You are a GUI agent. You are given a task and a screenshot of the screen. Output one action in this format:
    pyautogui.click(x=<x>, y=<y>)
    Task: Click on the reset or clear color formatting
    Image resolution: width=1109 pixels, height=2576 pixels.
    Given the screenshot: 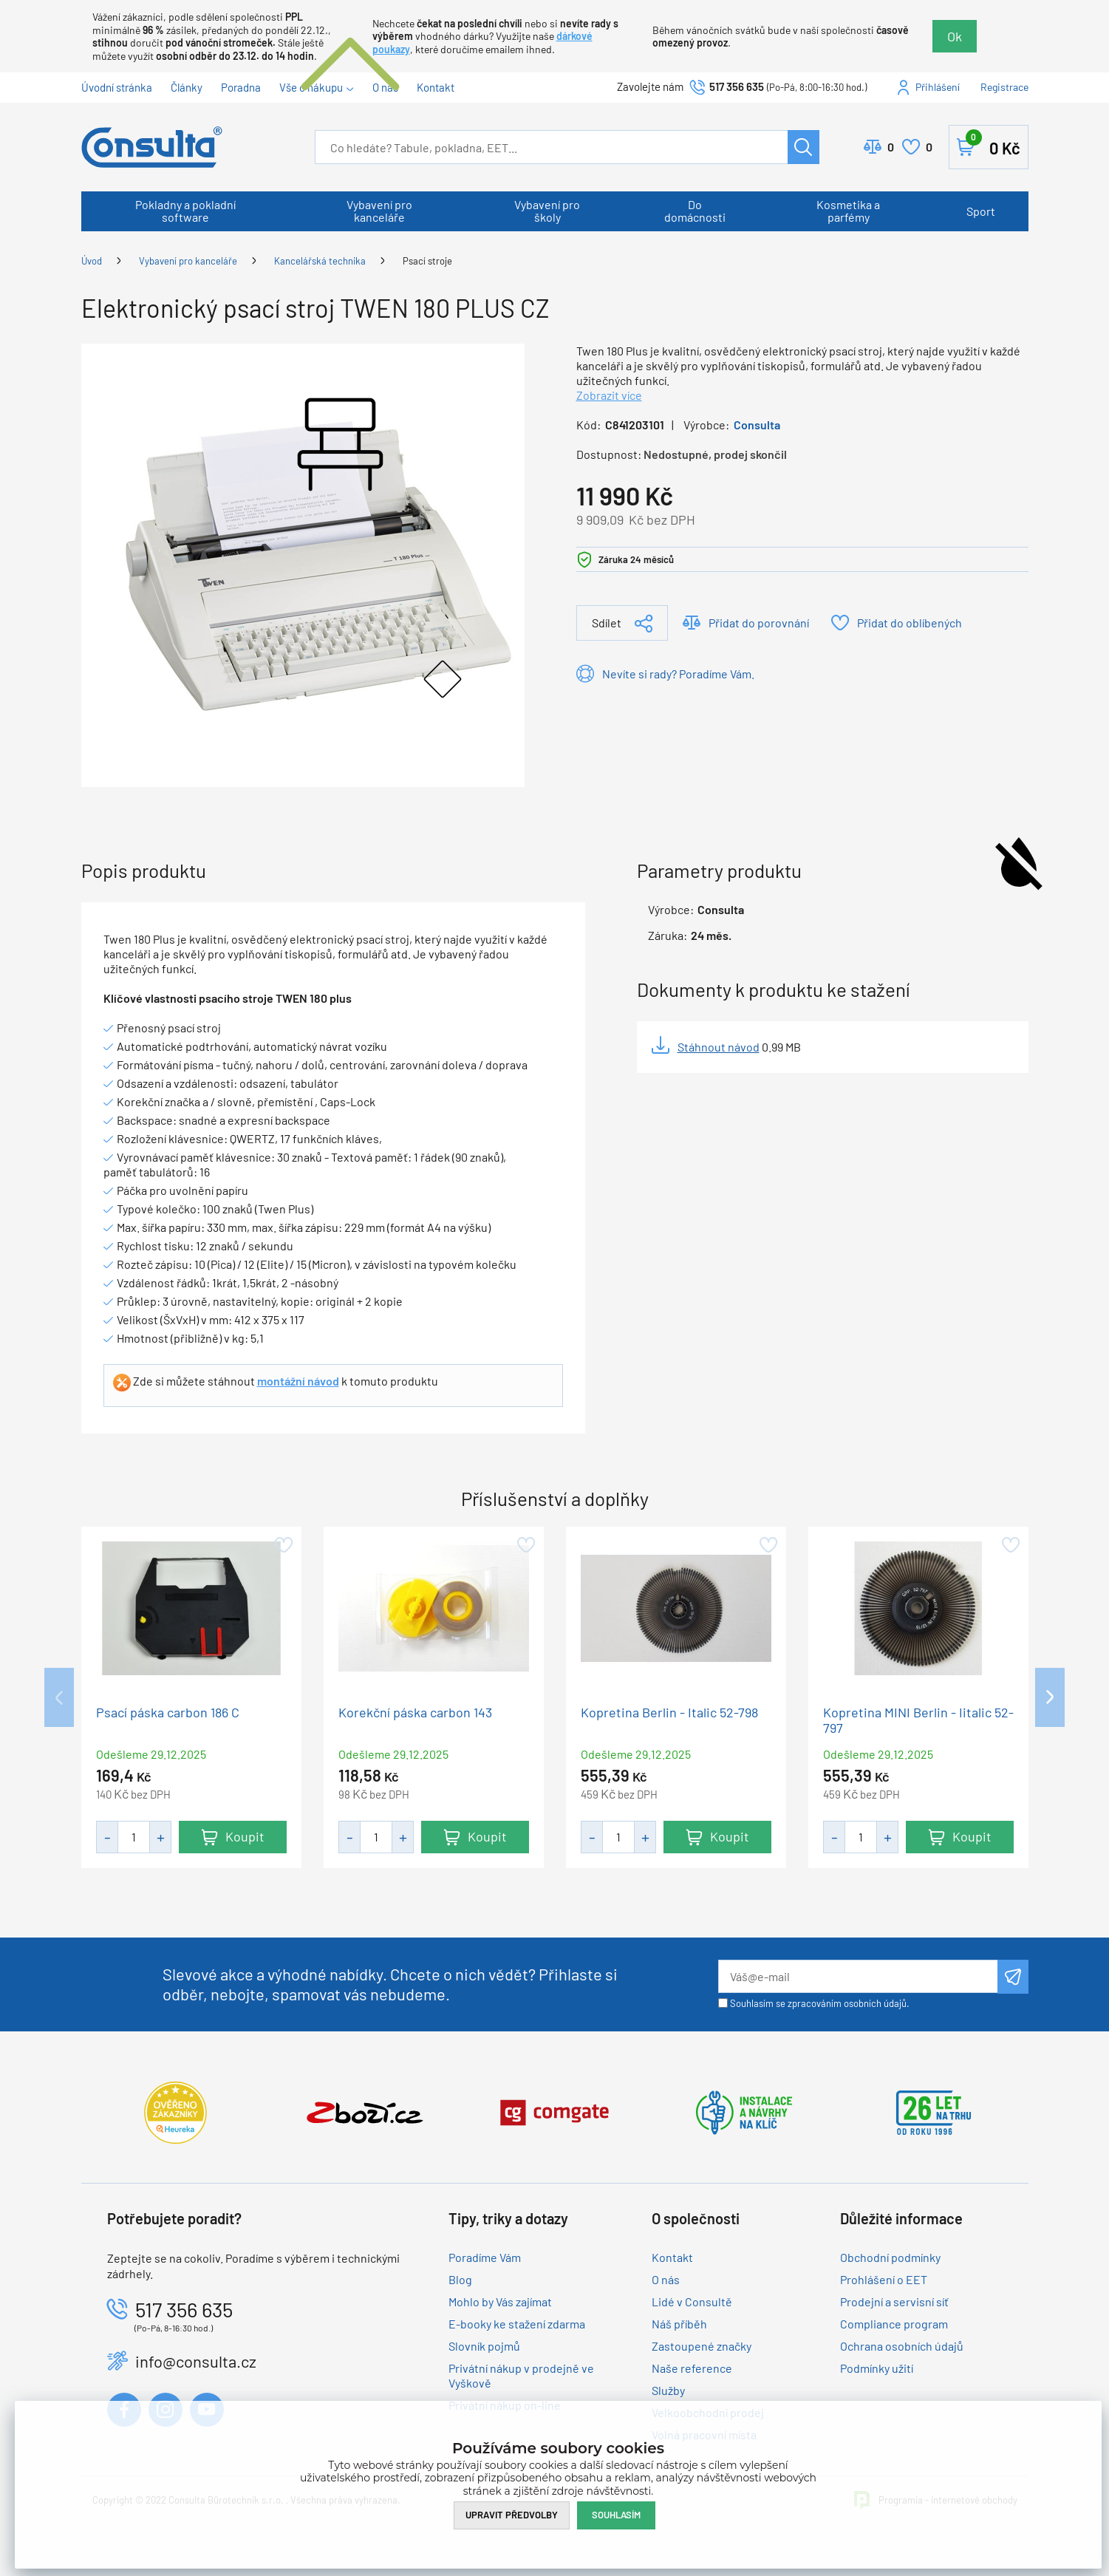 What is the action you would take?
    pyautogui.click(x=1019, y=863)
    